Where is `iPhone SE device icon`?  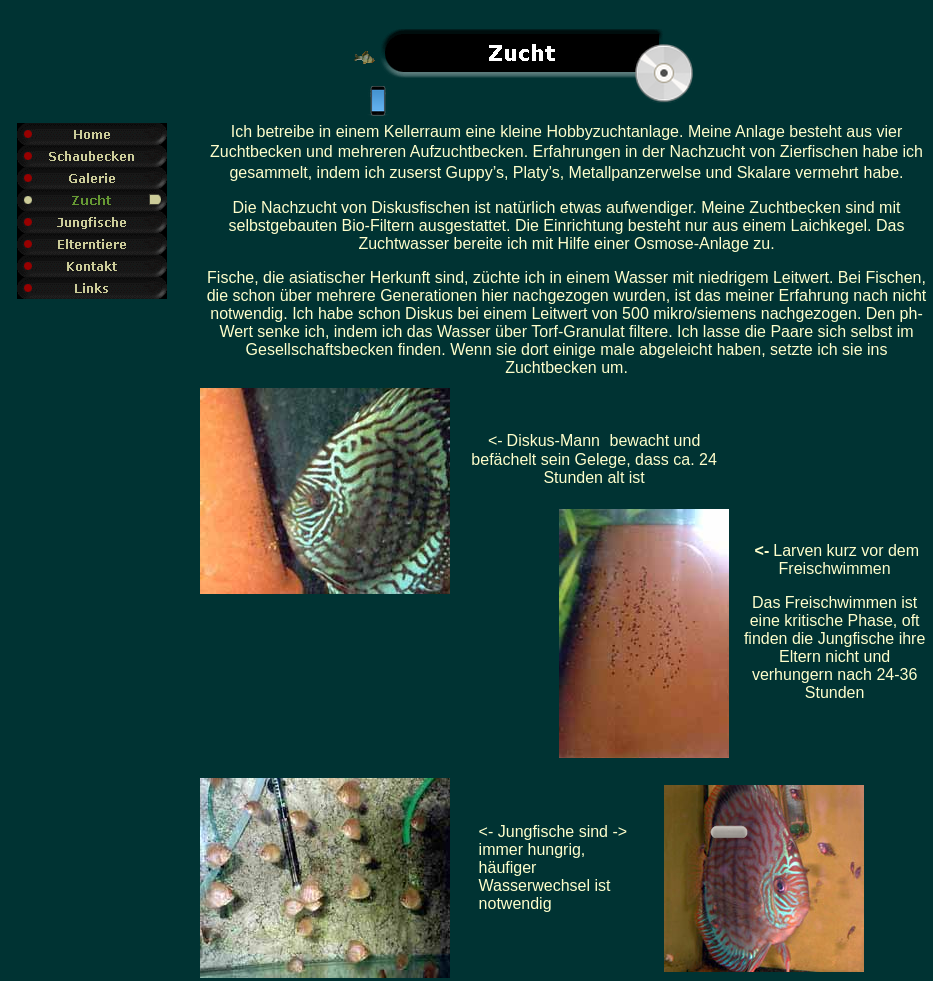
iPhone SE device icon is located at coordinates (378, 101).